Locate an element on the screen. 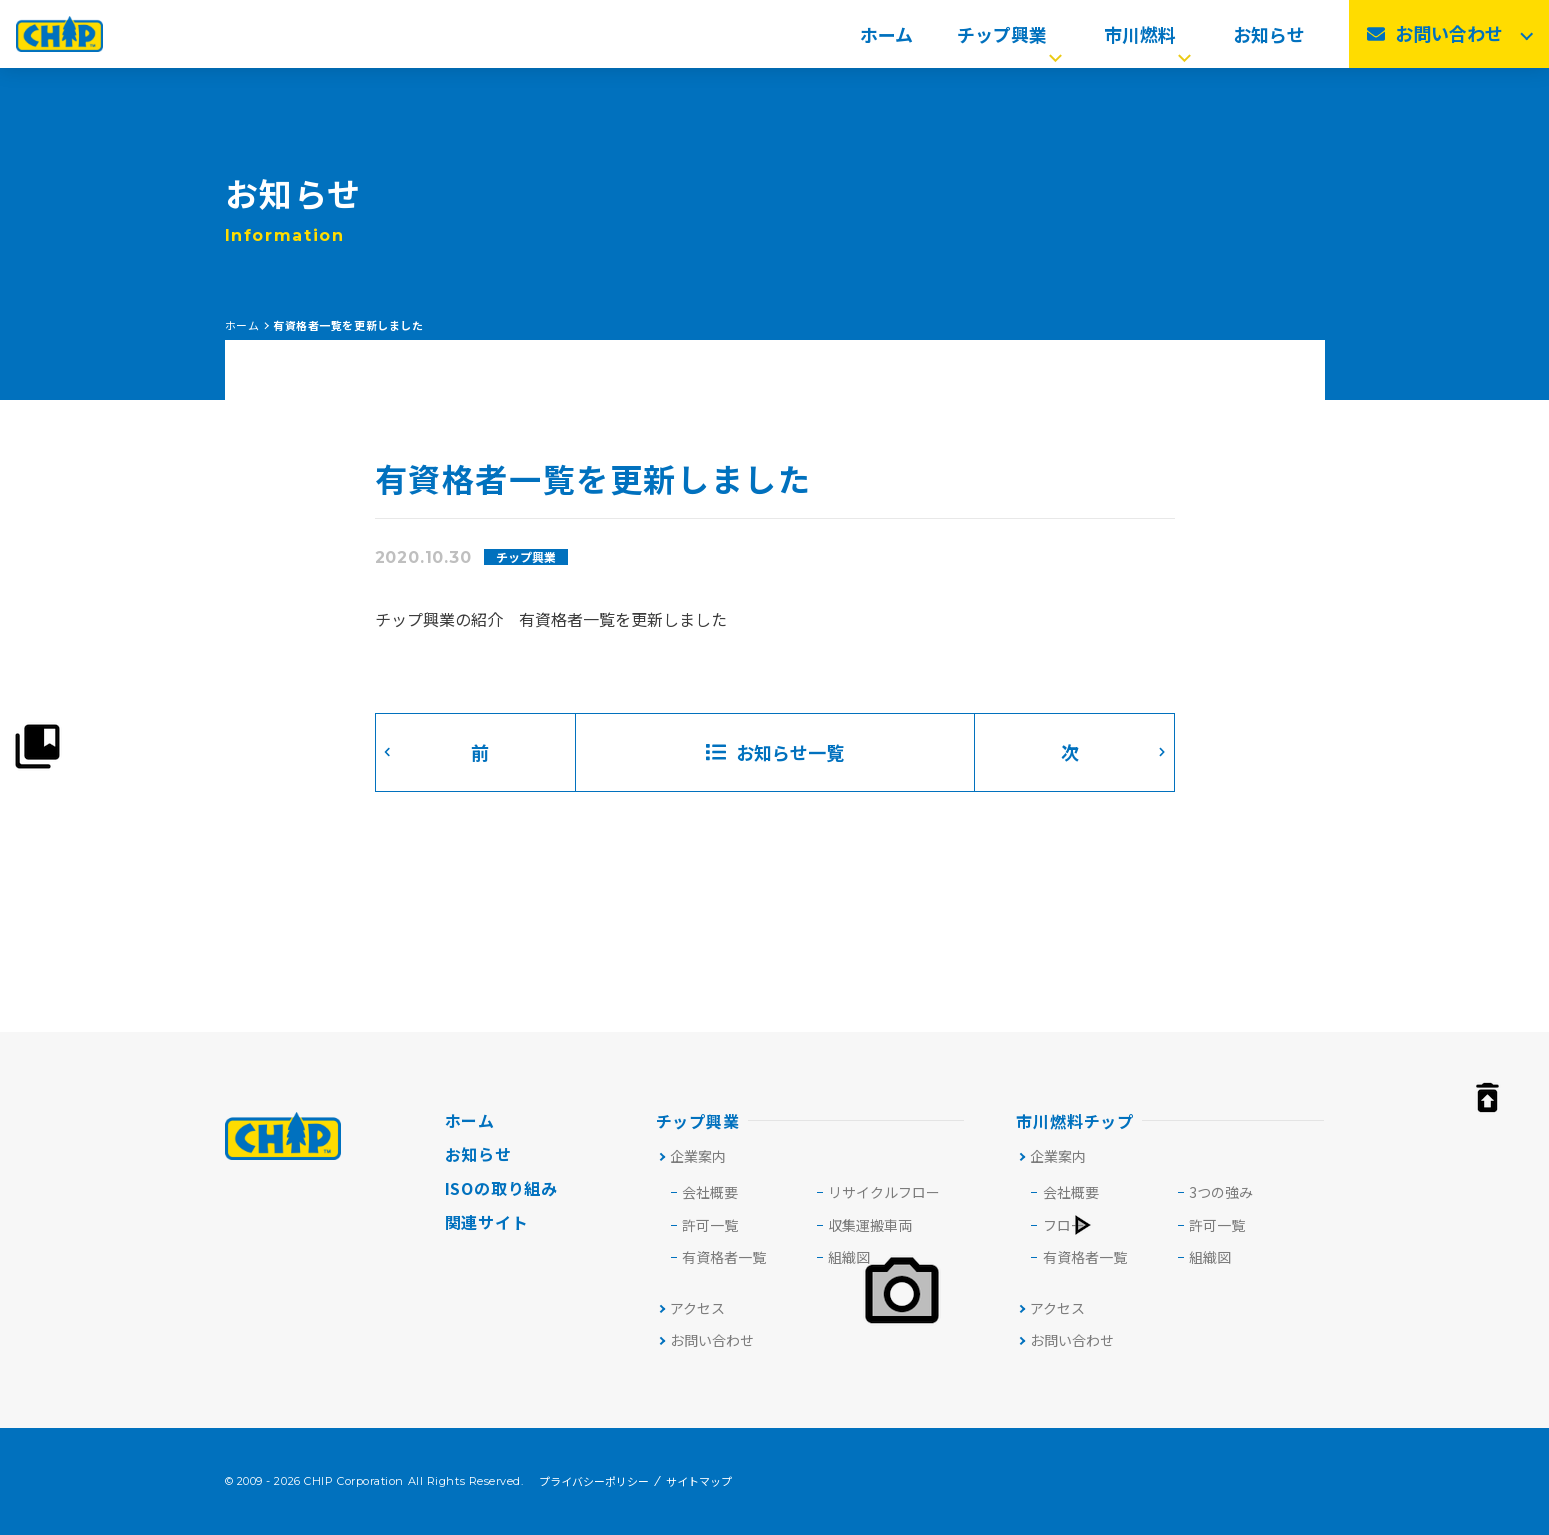  play media or video content is located at coordinates (1081, 1225).